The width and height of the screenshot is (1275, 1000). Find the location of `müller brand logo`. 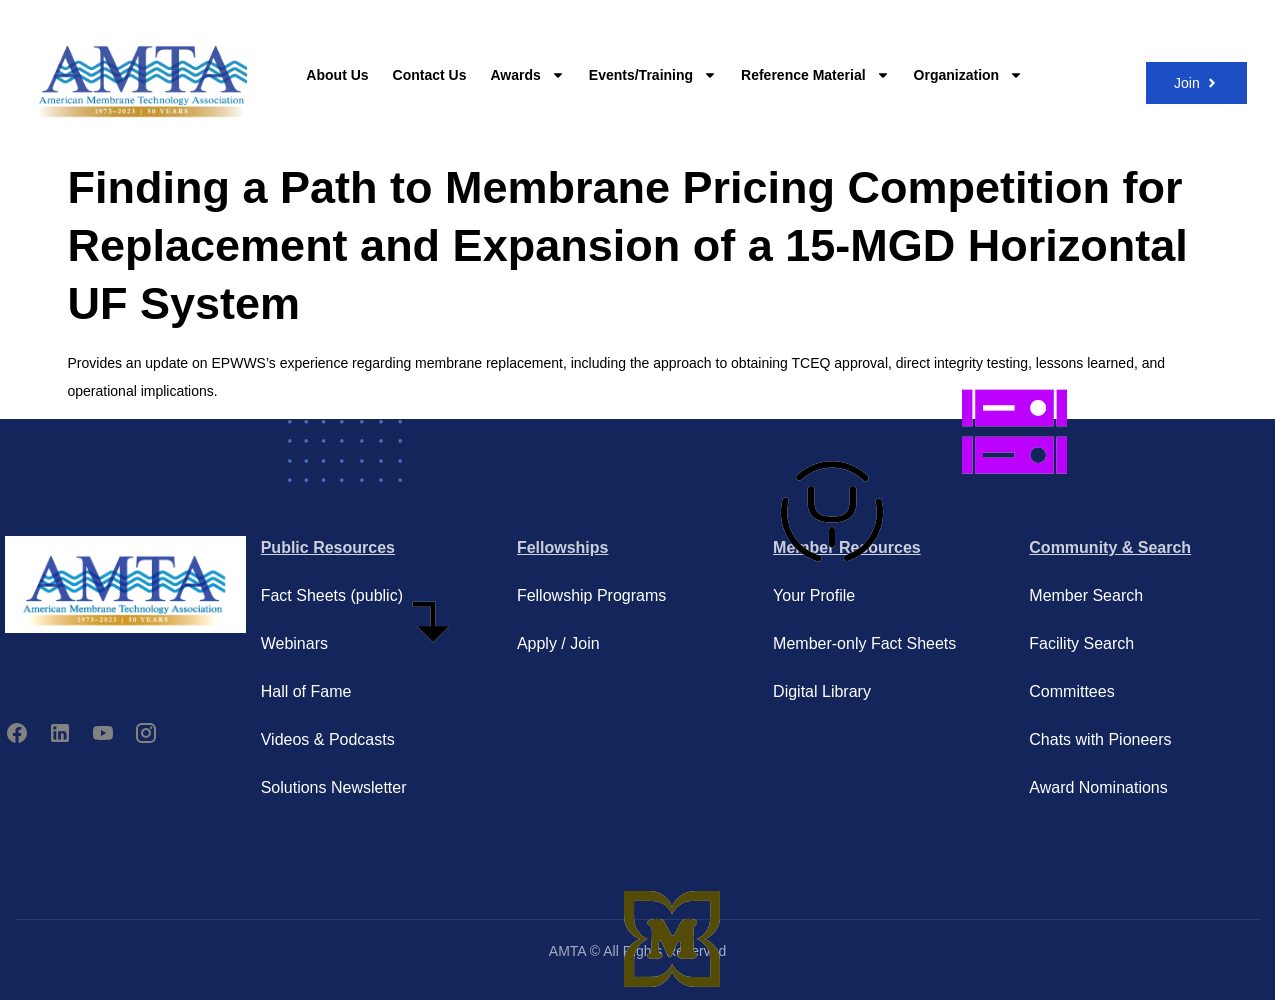

müller brand logo is located at coordinates (672, 939).